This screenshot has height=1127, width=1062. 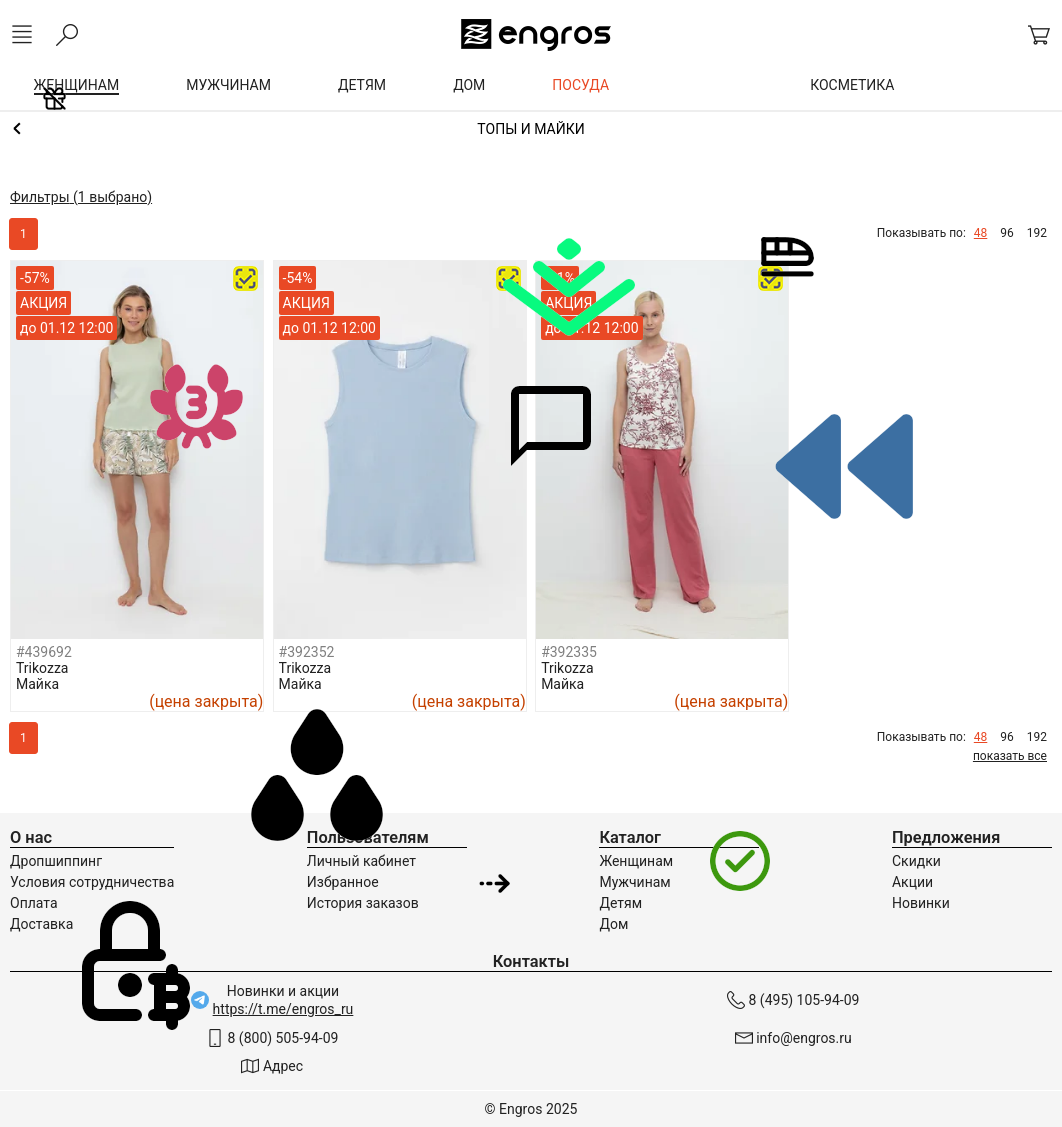 I want to click on indicates third place ranking or bronze medal status, so click(x=196, y=406).